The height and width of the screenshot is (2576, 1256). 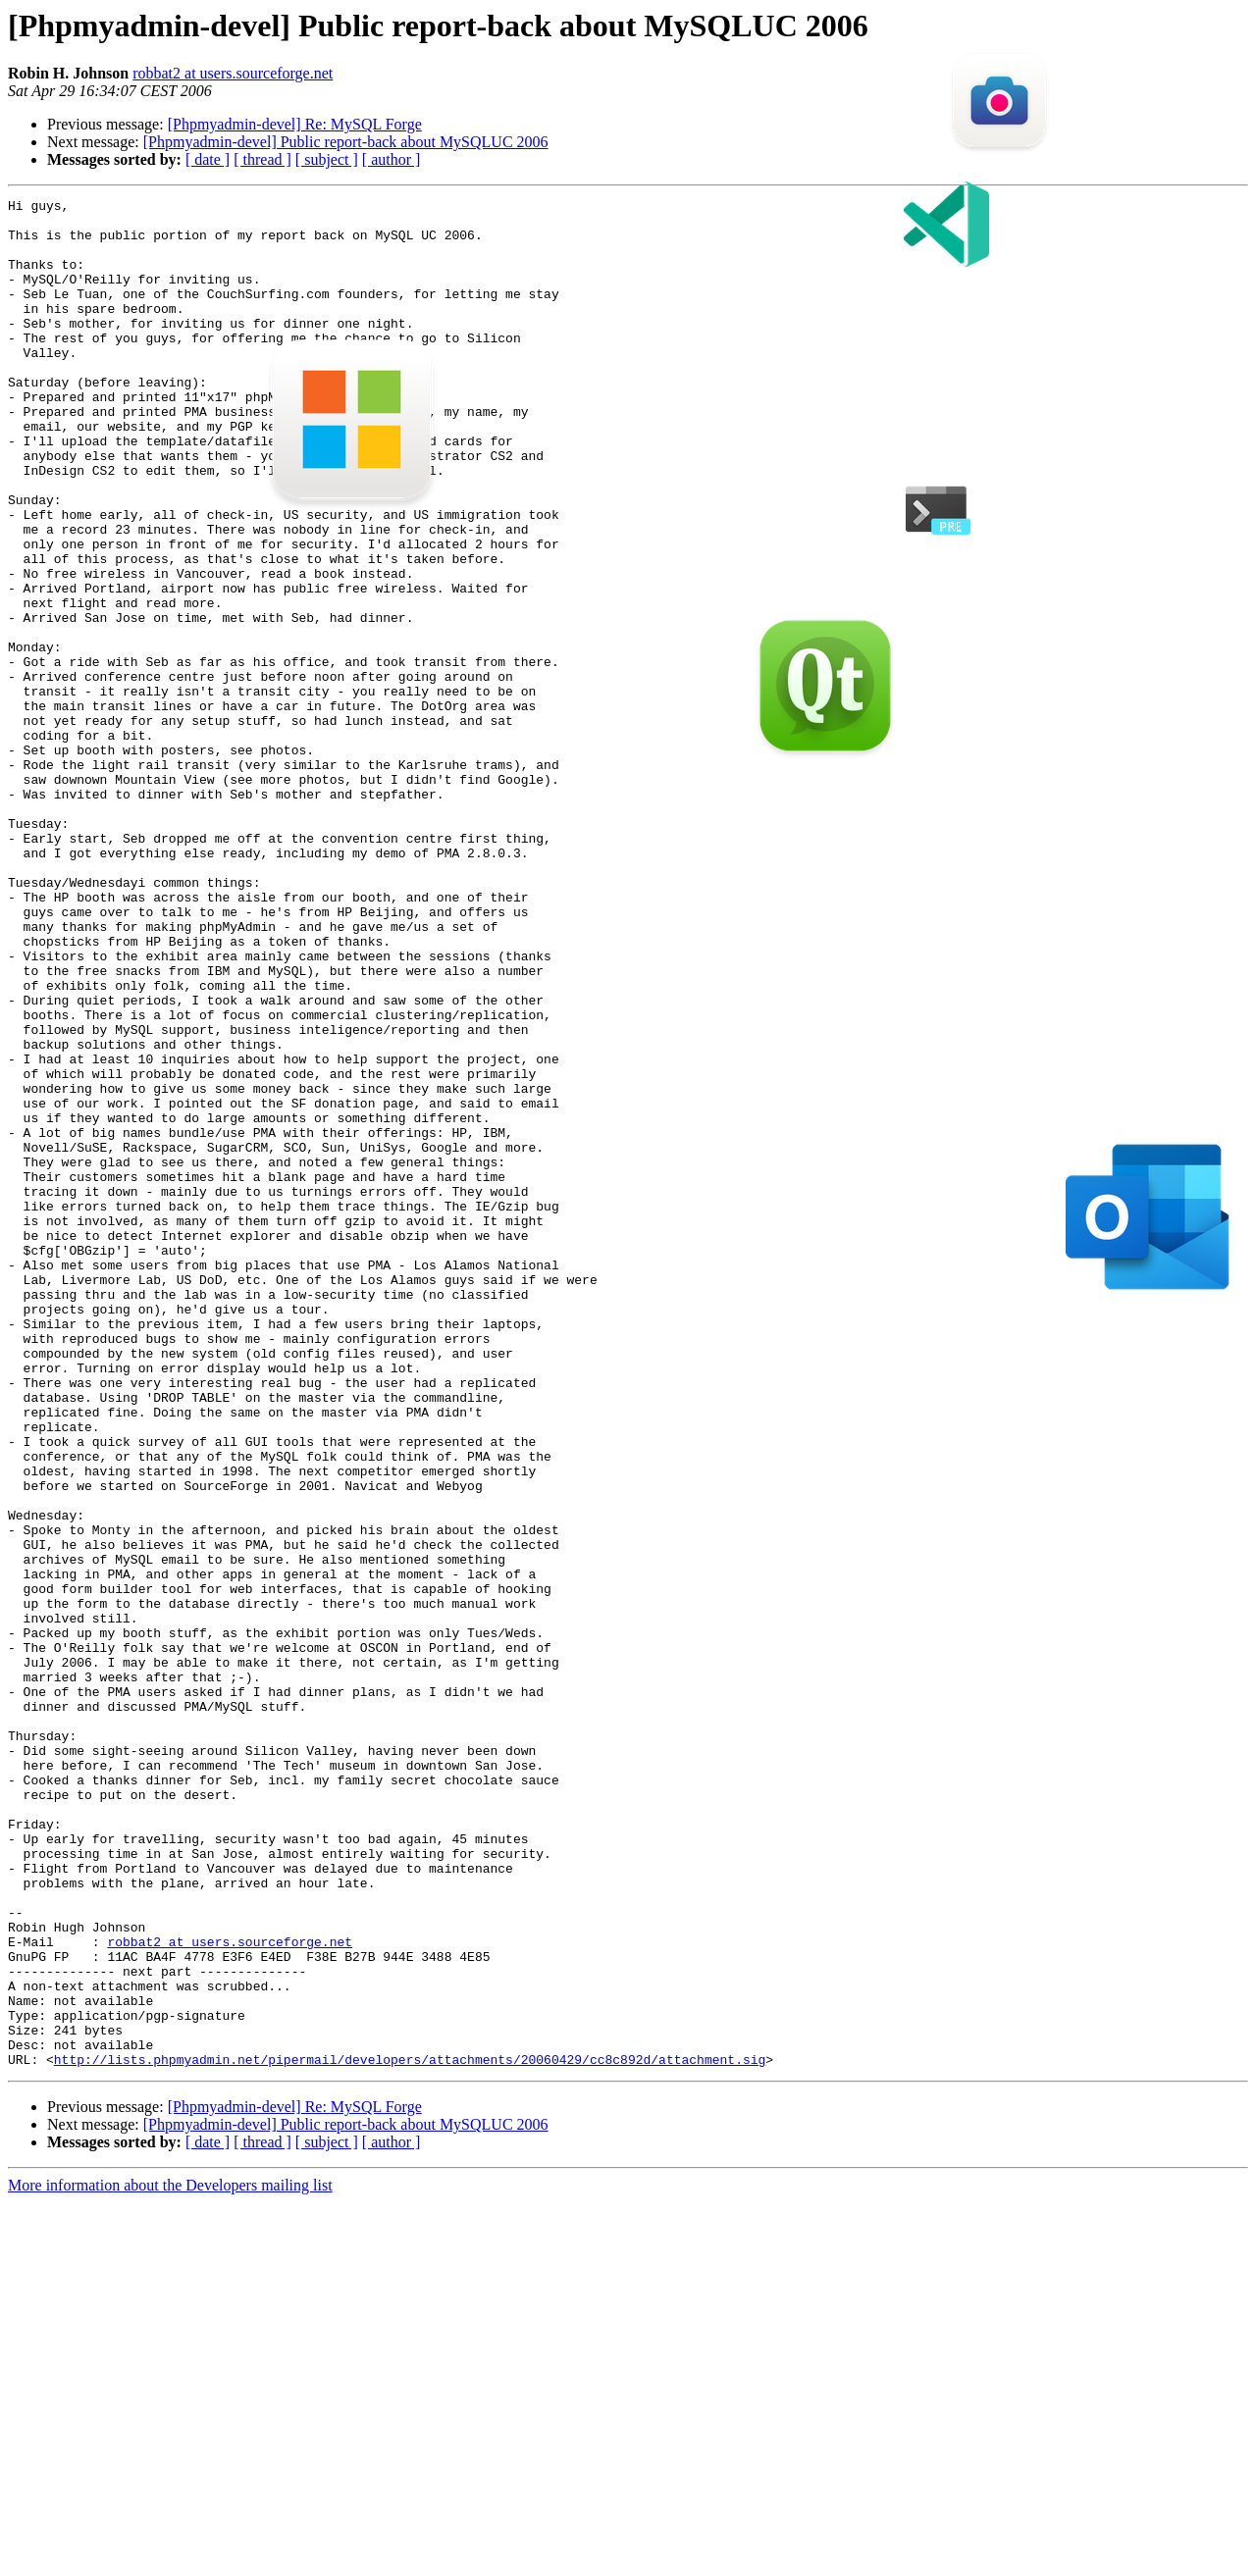 What do you see at coordinates (938, 509) in the screenshot?
I see `open windows terminal preview app` at bounding box center [938, 509].